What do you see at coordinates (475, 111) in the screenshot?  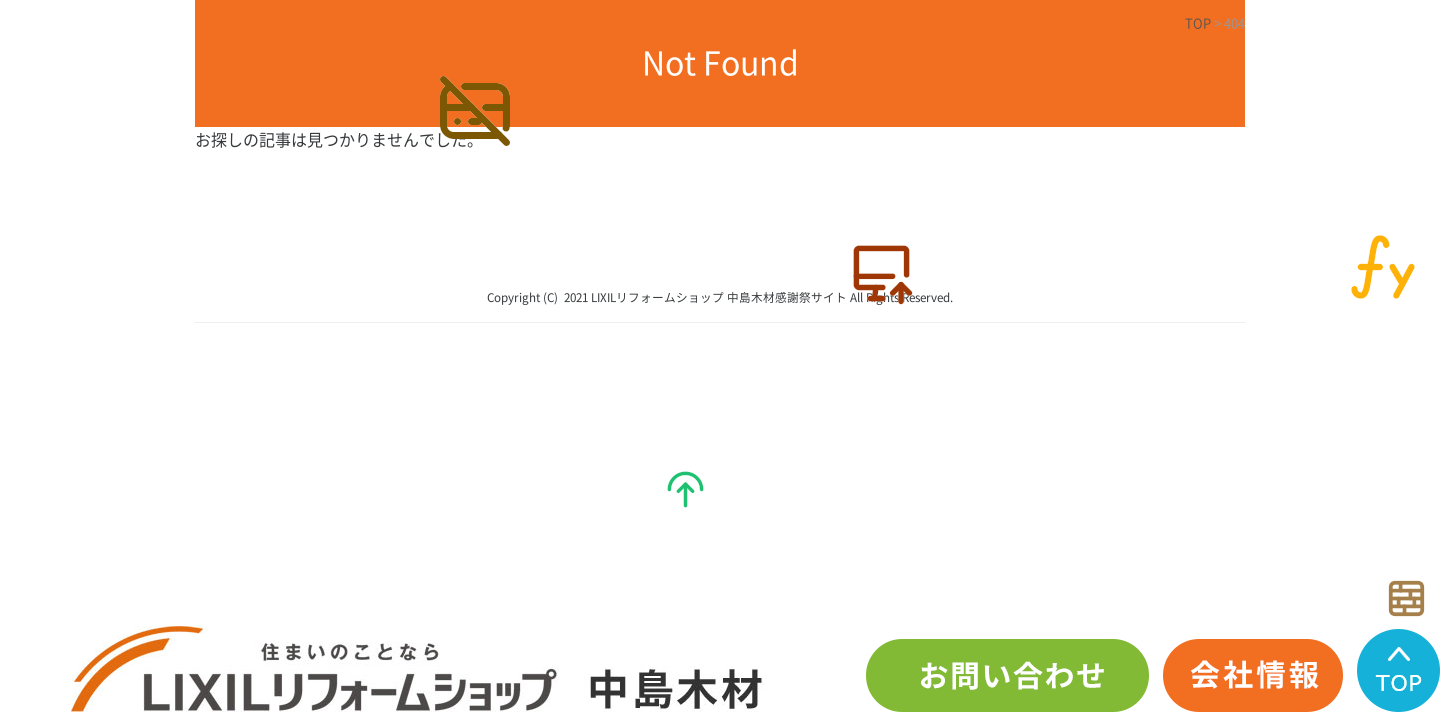 I see `payment method disabled or unavailable` at bounding box center [475, 111].